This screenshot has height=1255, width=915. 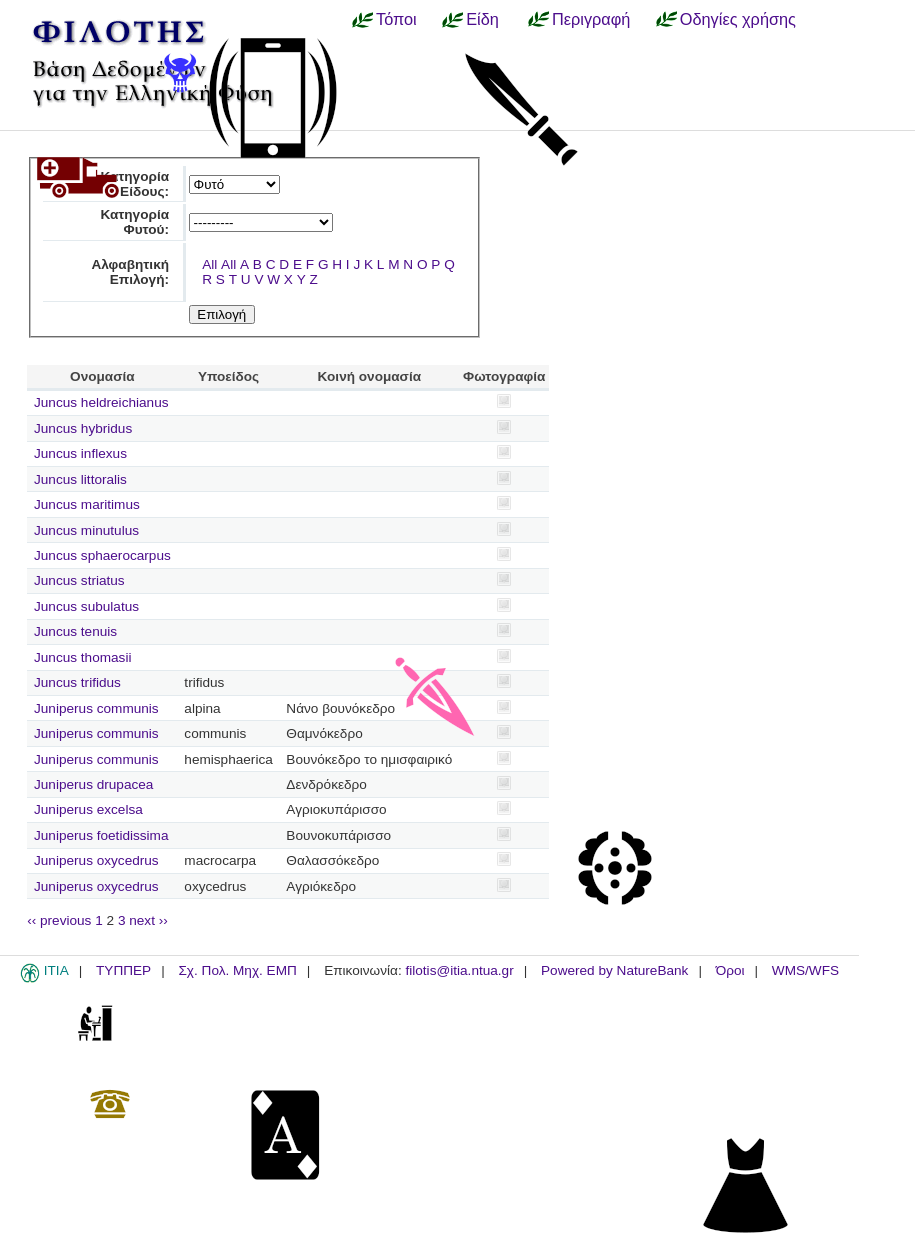 What do you see at coordinates (285, 1135) in the screenshot?
I see `play a card game or access casino games` at bounding box center [285, 1135].